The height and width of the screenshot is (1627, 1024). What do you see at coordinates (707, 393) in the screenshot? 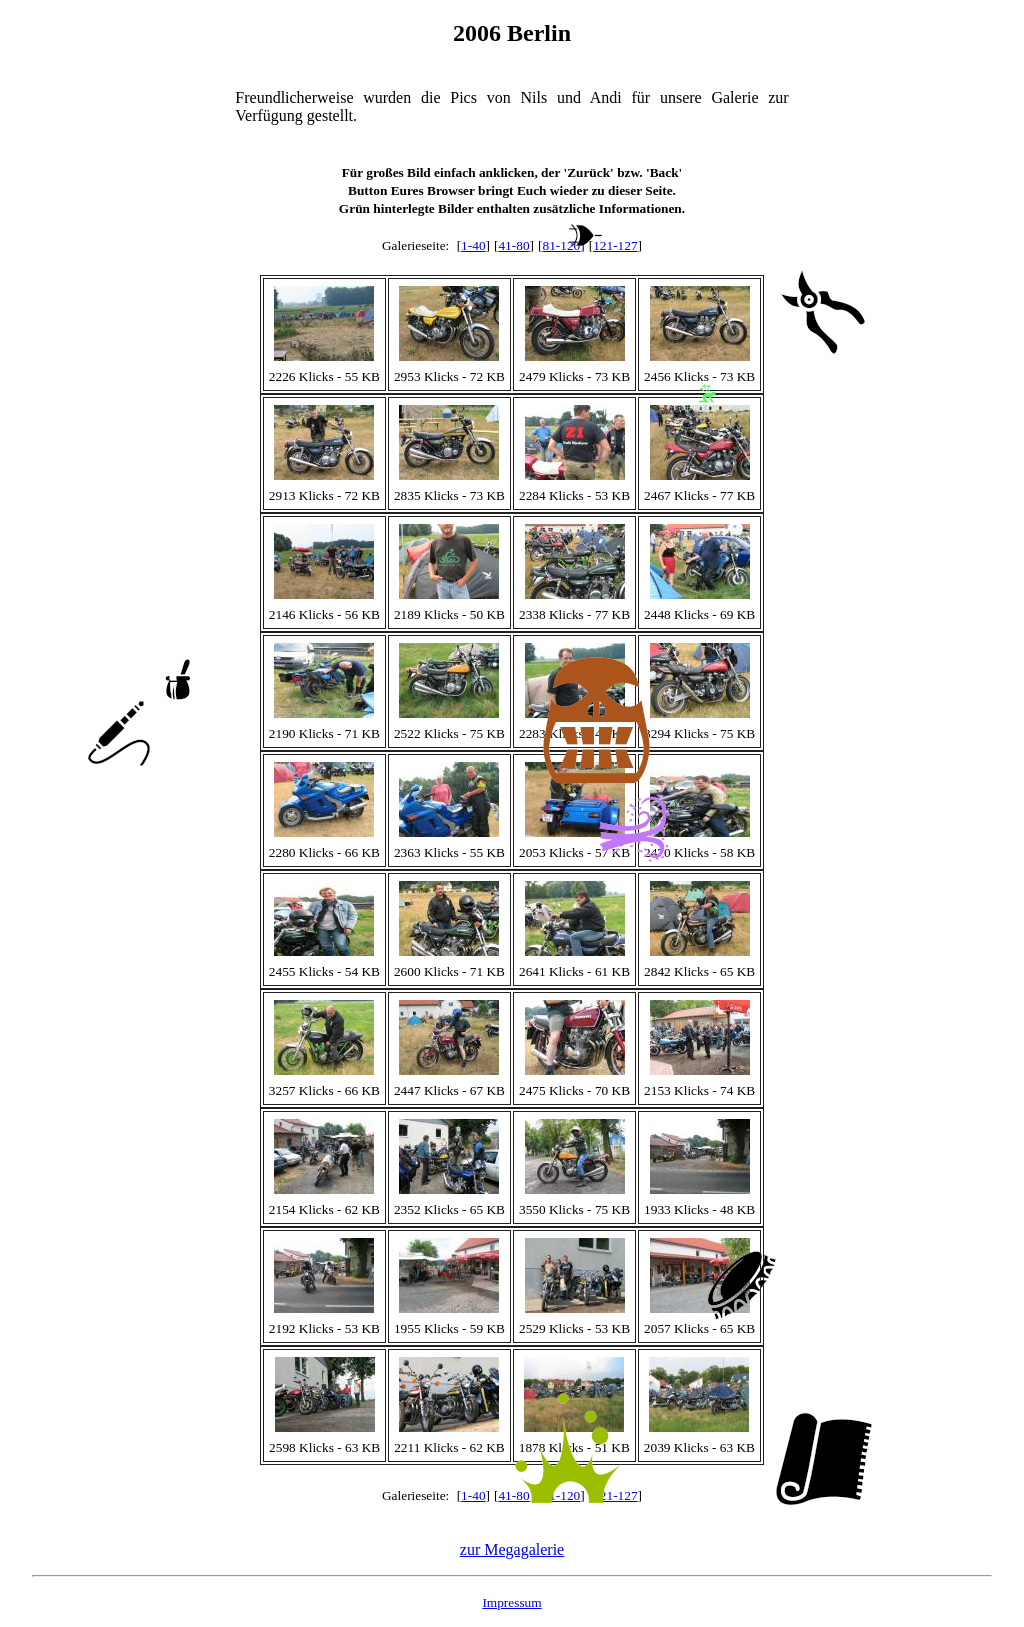
I see `indicates defeated enemy or fallen character` at bounding box center [707, 393].